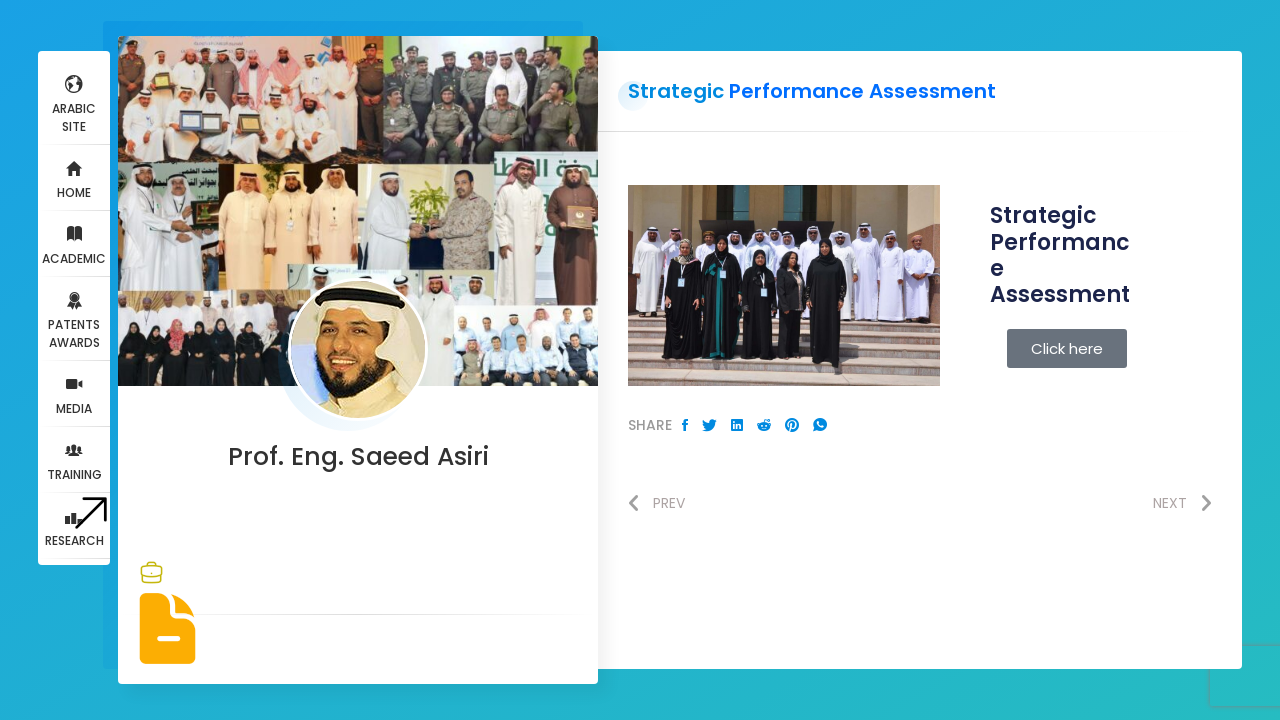 The height and width of the screenshot is (720, 1280). Describe the element at coordinates (167, 628) in the screenshot. I see `remove content from a document` at that location.